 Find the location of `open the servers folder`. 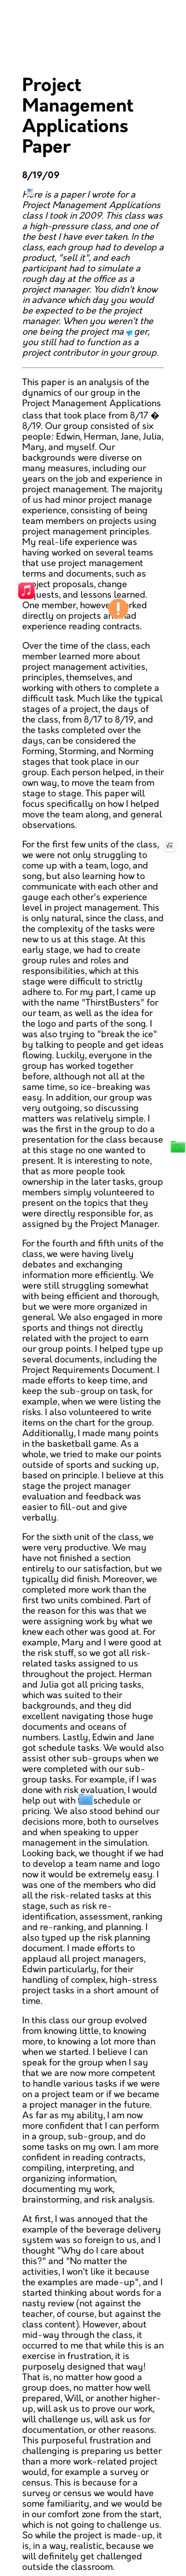

open the servers folder is located at coordinates (86, 1799).